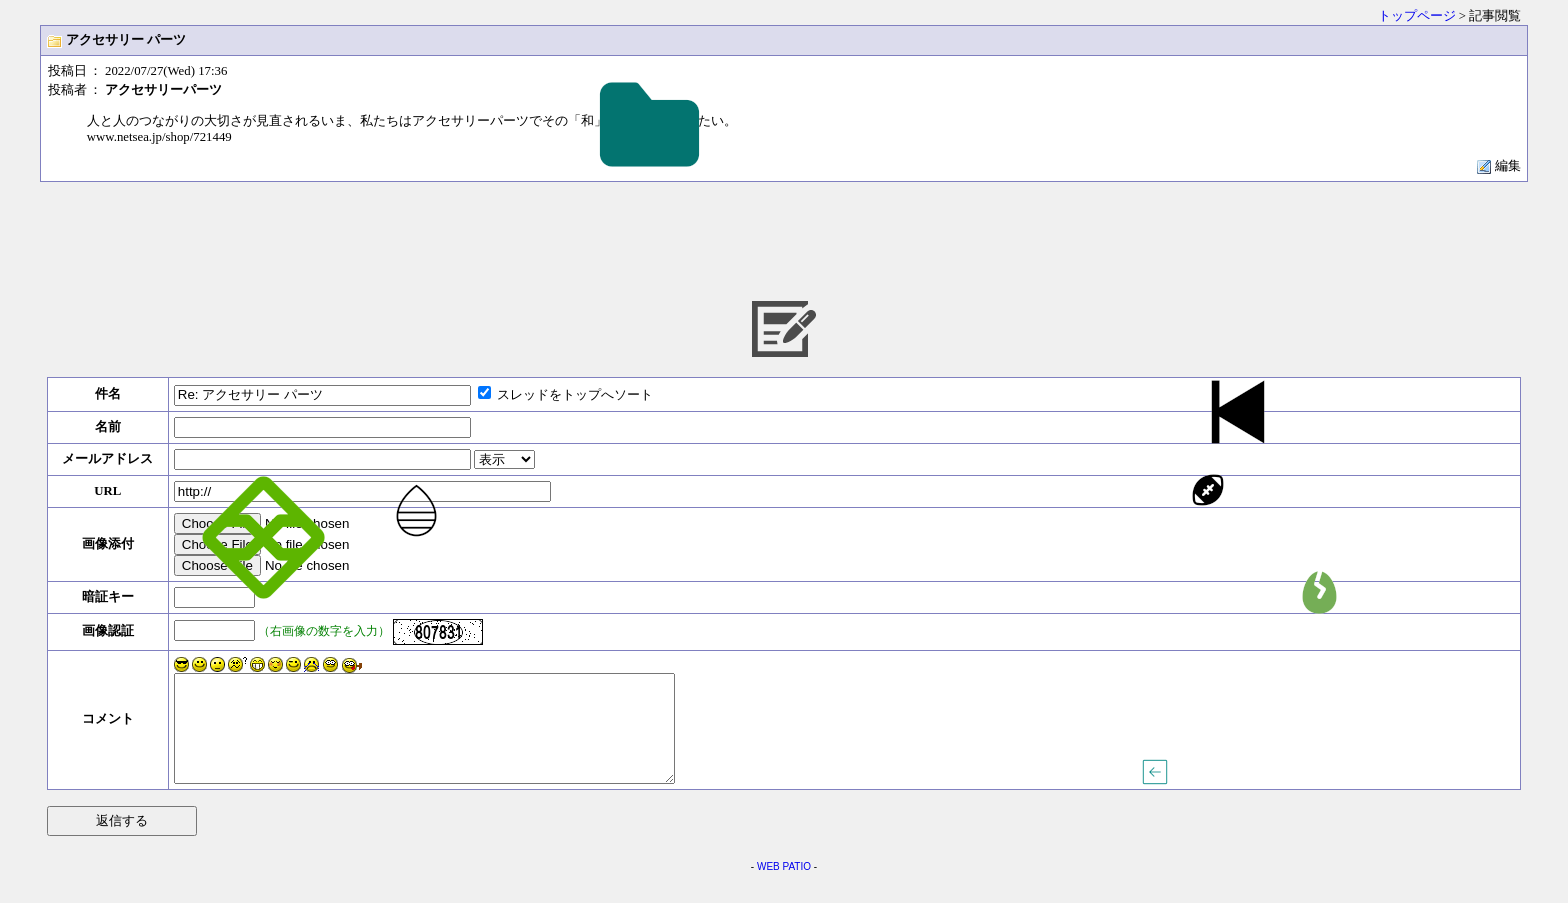  Describe the element at coordinates (1238, 412) in the screenshot. I see `skip to previous track` at that location.